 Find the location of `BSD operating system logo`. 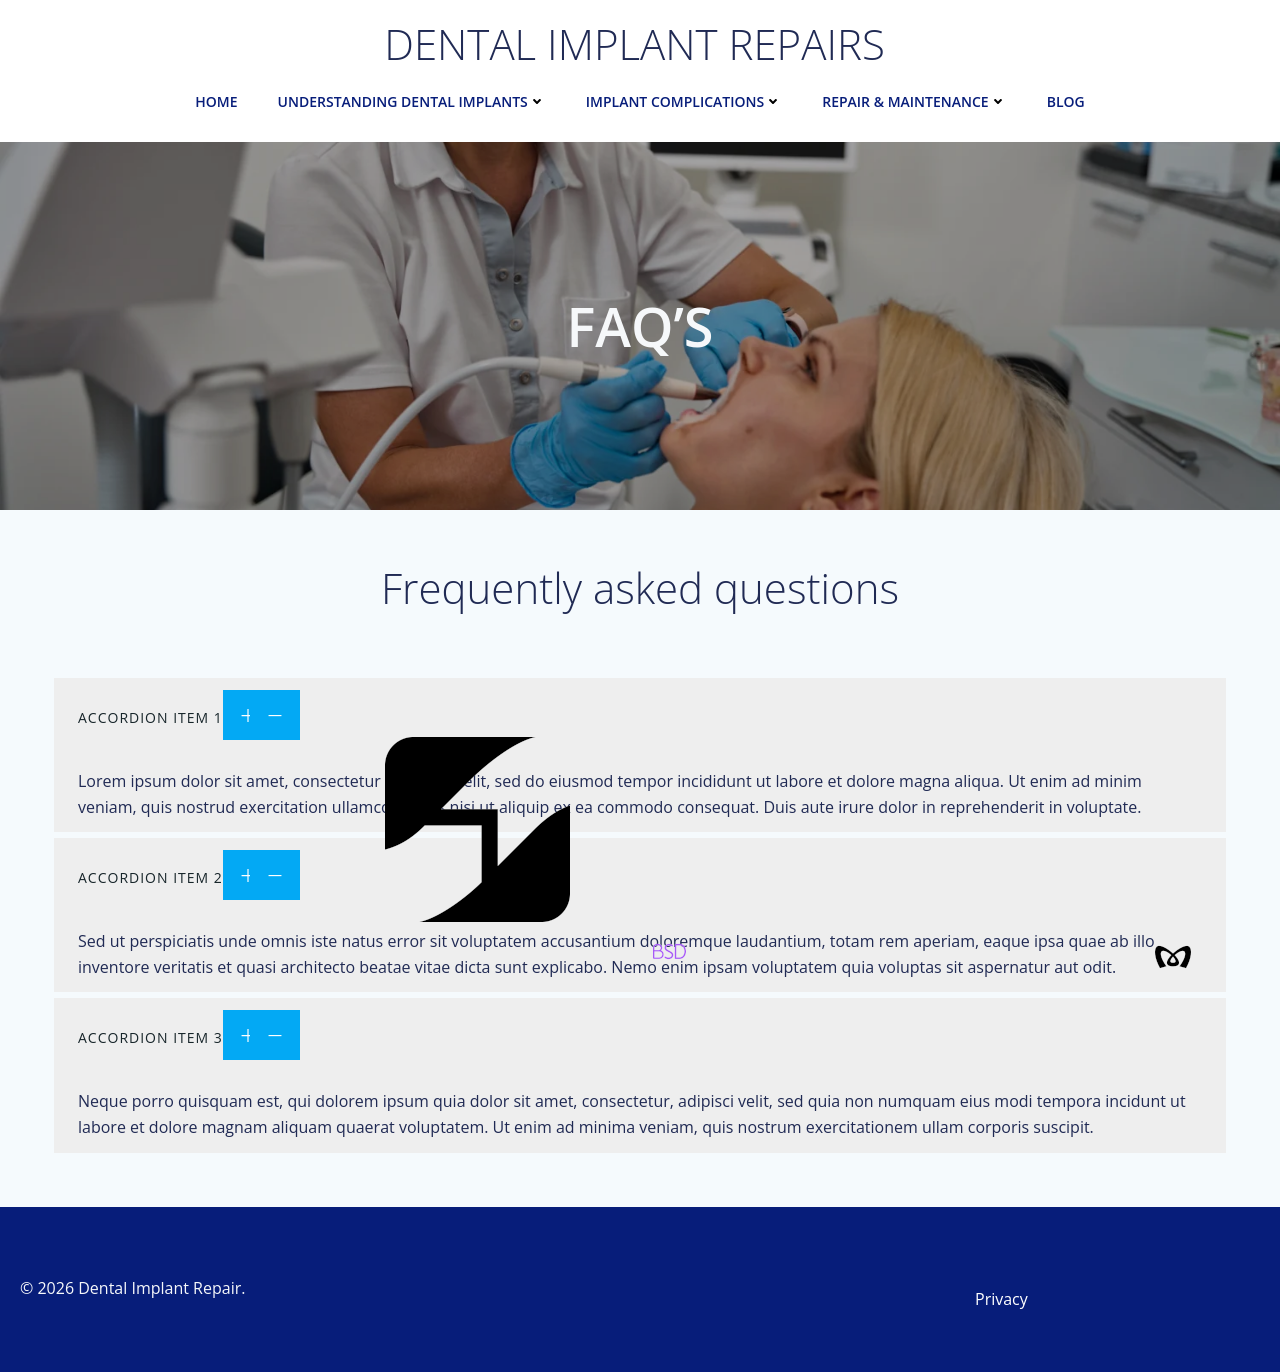

BSD operating system logo is located at coordinates (669, 951).